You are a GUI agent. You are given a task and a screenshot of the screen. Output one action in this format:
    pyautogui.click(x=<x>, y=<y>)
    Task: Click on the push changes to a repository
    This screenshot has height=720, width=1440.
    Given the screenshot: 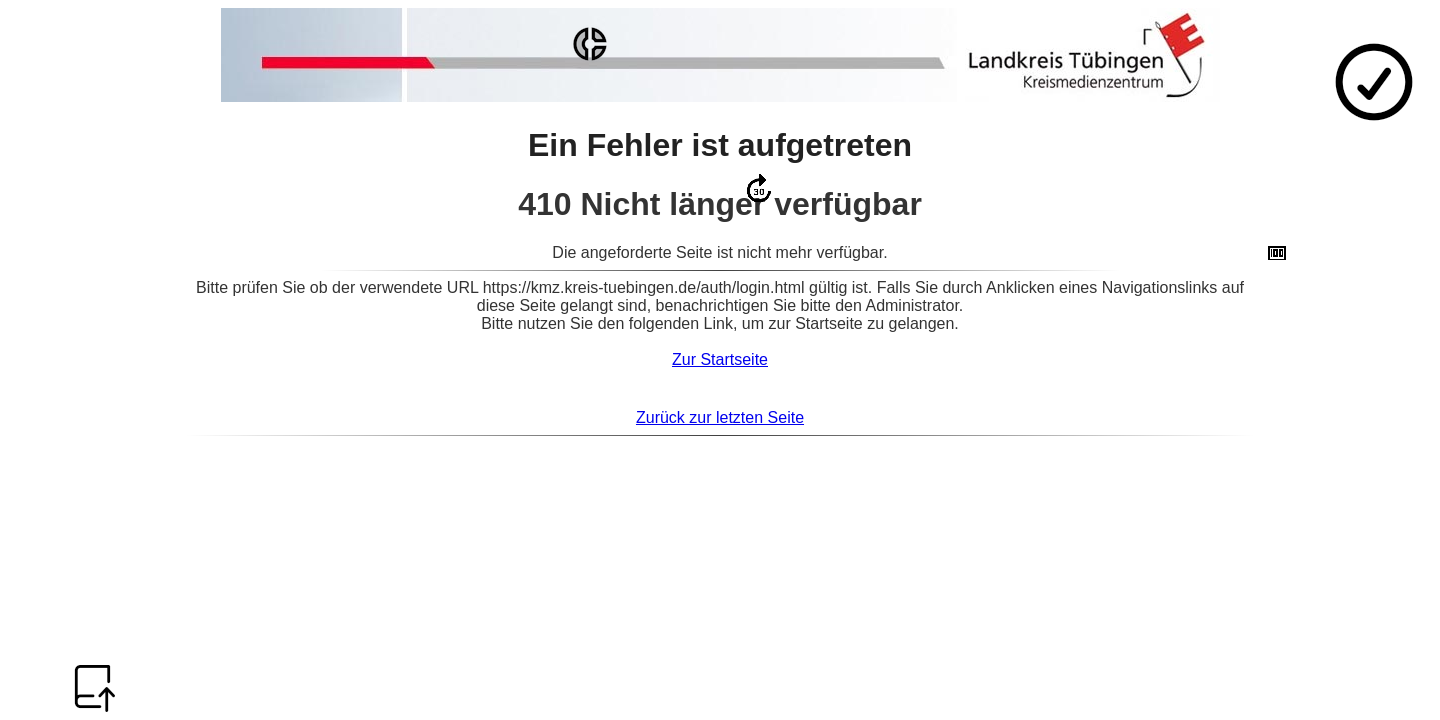 What is the action you would take?
    pyautogui.click(x=92, y=688)
    